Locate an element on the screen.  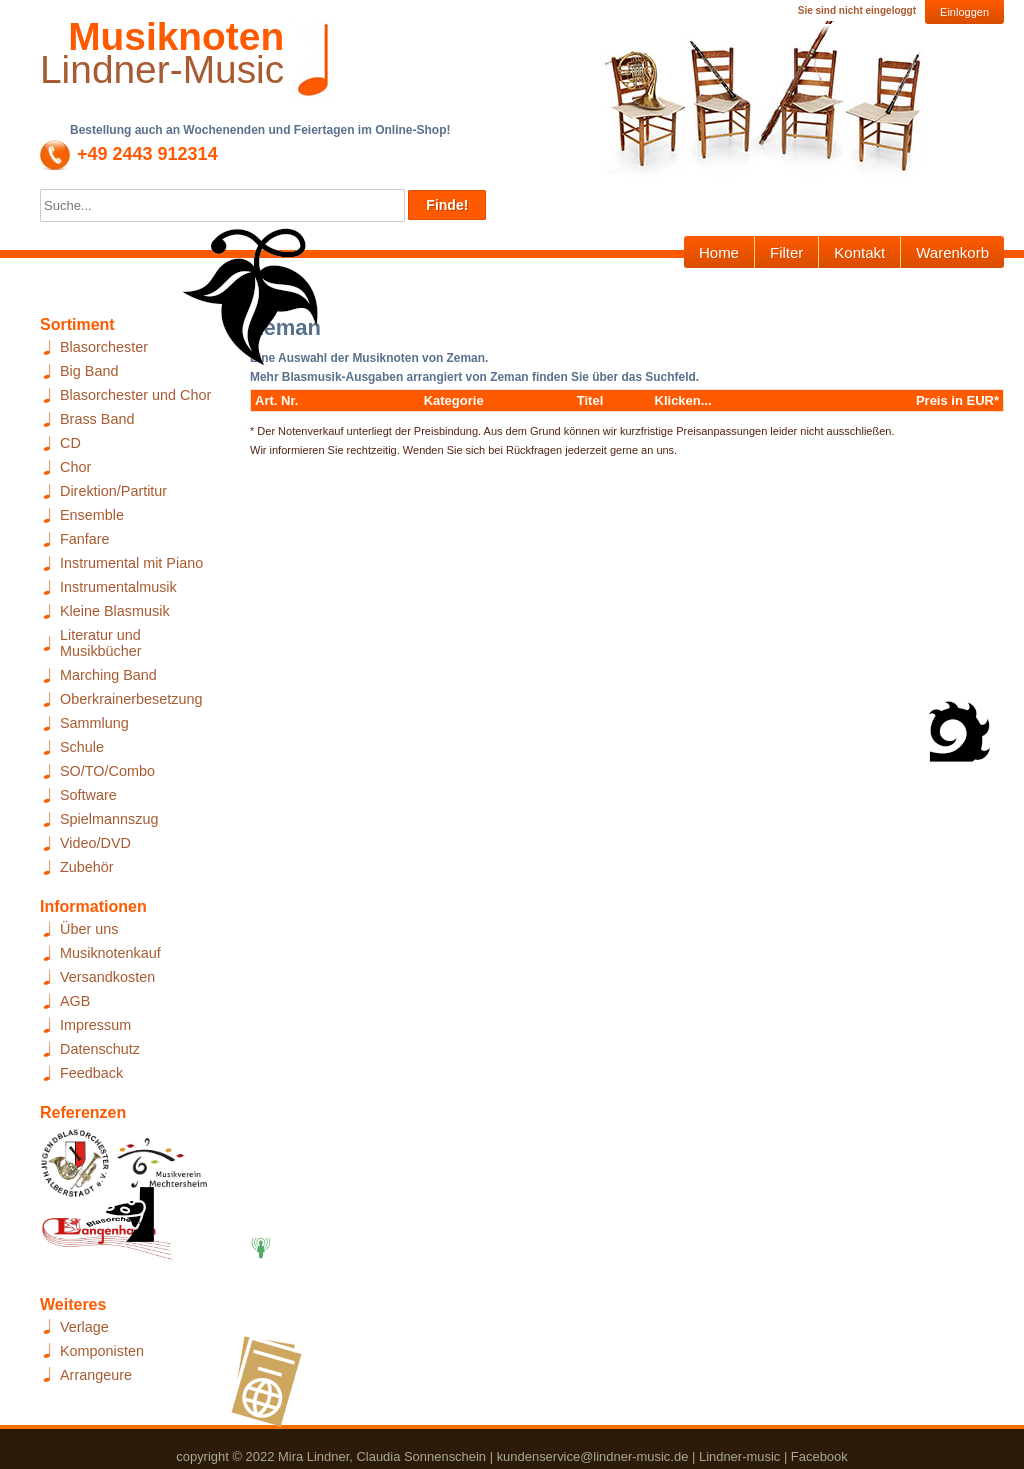
represents a nature or plant-based ability in a game is located at coordinates (959, 731).